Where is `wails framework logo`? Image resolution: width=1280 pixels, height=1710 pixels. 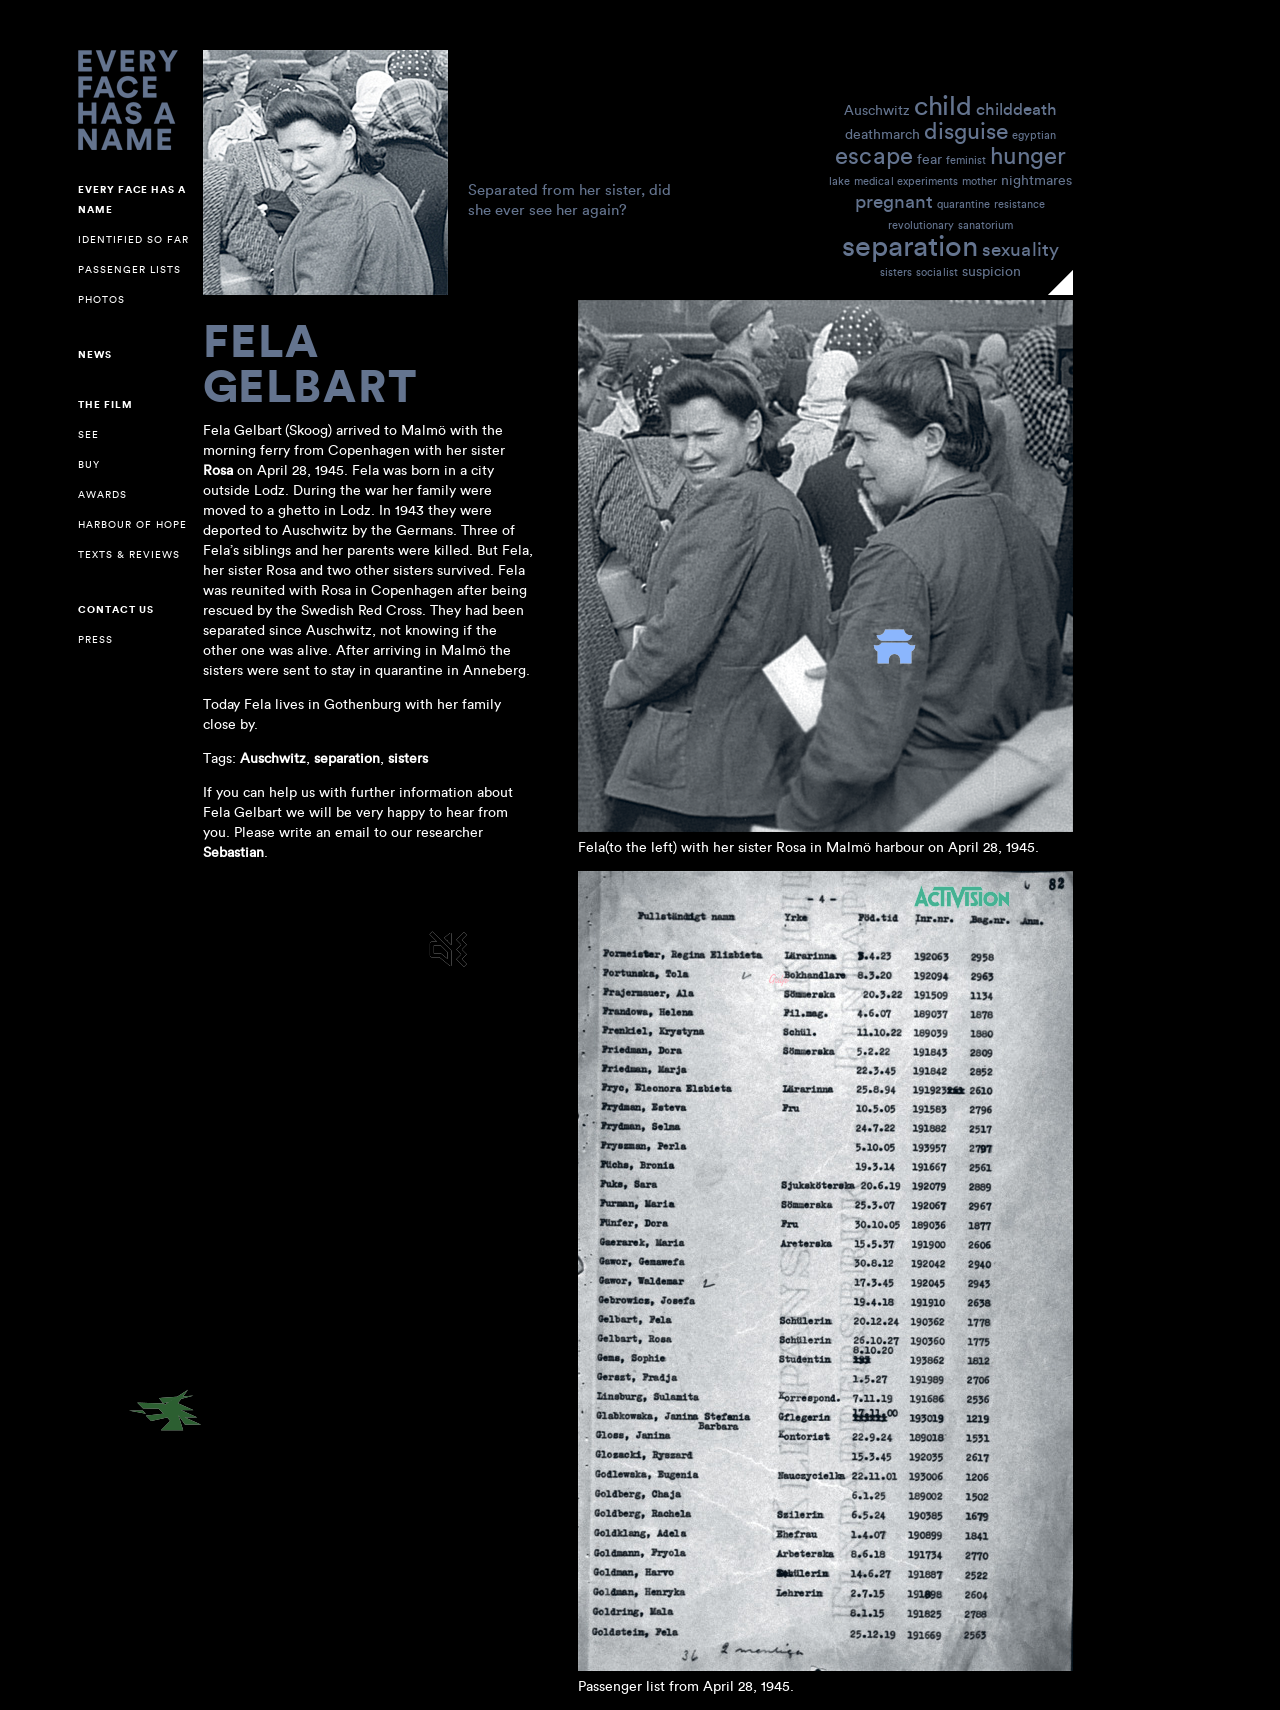 wails framework logo is located at coordinates (165, 1410).